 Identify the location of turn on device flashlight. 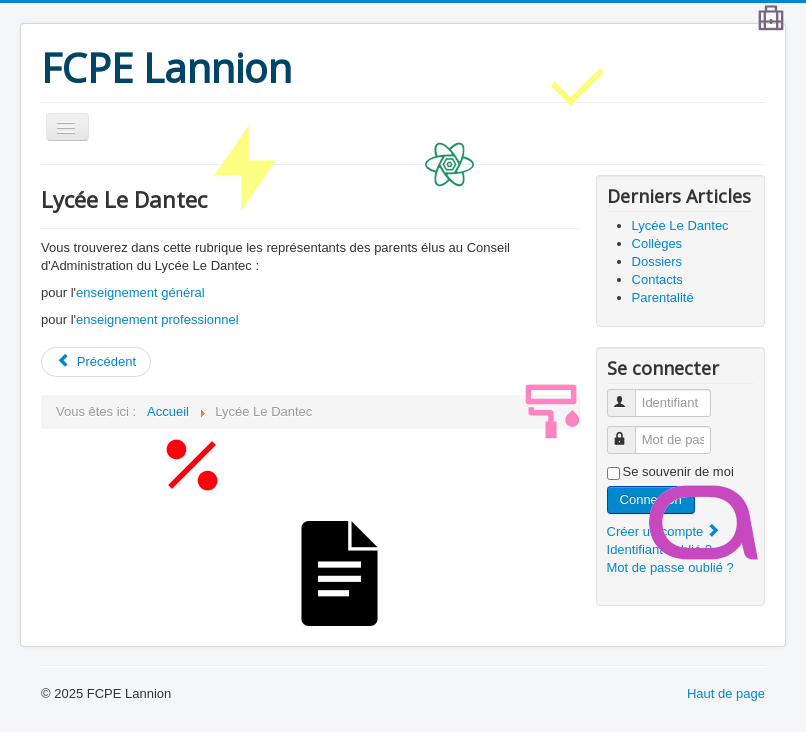
(245, 168).